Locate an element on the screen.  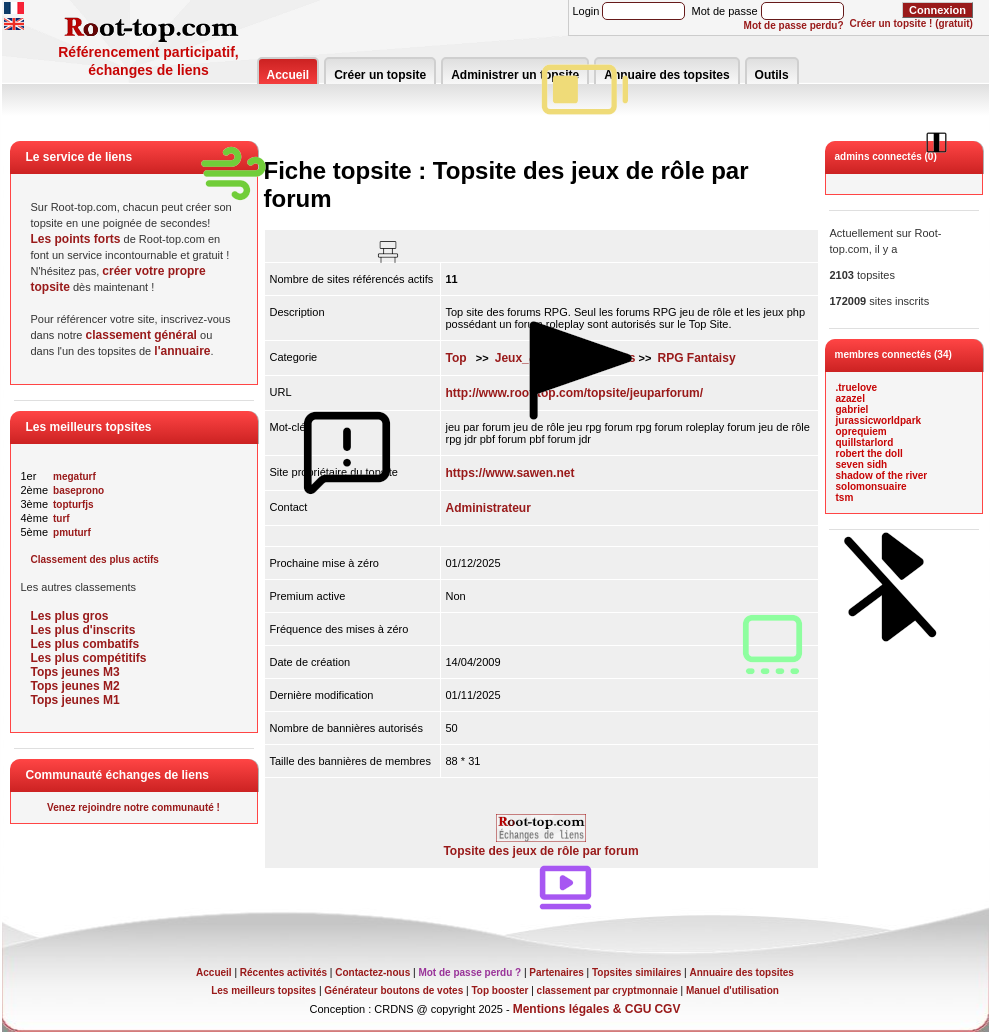
indicates battery at medium charge level is located at coordinates (583, 89).